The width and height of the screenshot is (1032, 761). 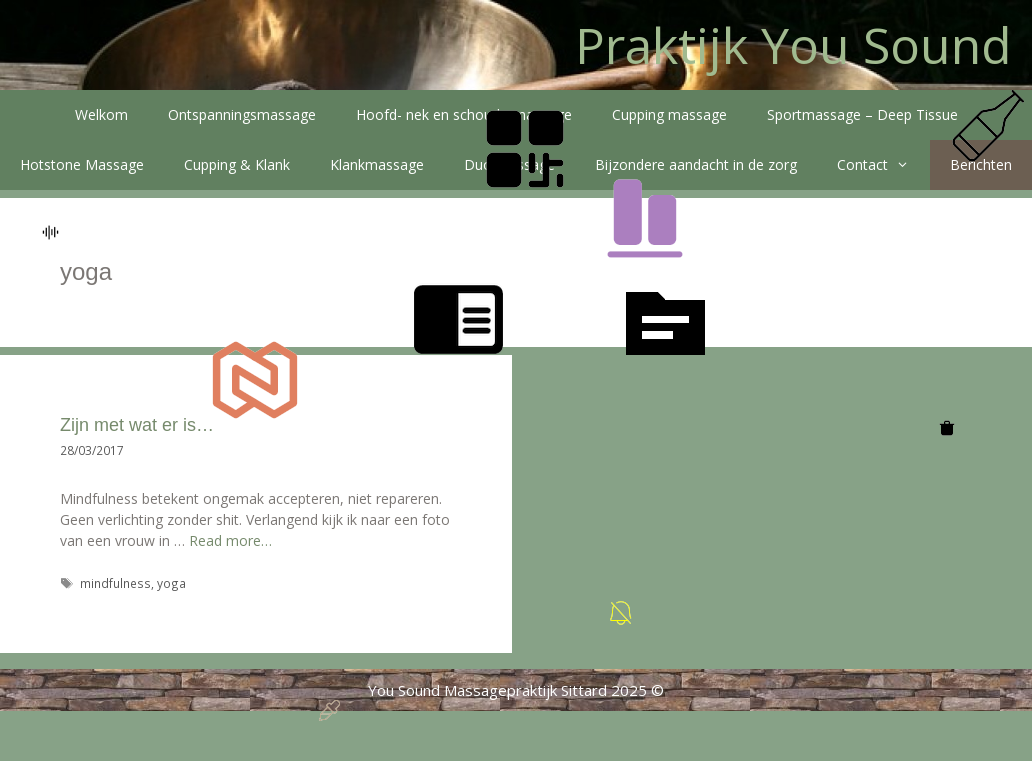 I want to click on browse beer or beverage options, so click(x=987, y=127).